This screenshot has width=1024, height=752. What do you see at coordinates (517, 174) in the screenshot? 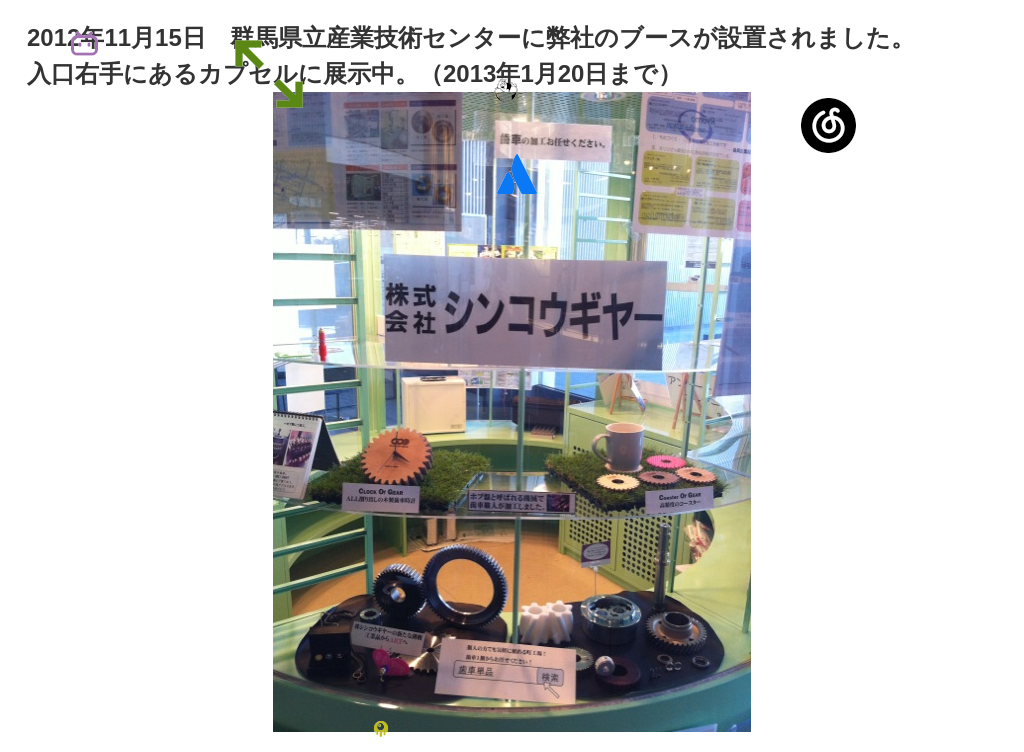
I see `atlassian company logo` at bounding box center [517, 174].